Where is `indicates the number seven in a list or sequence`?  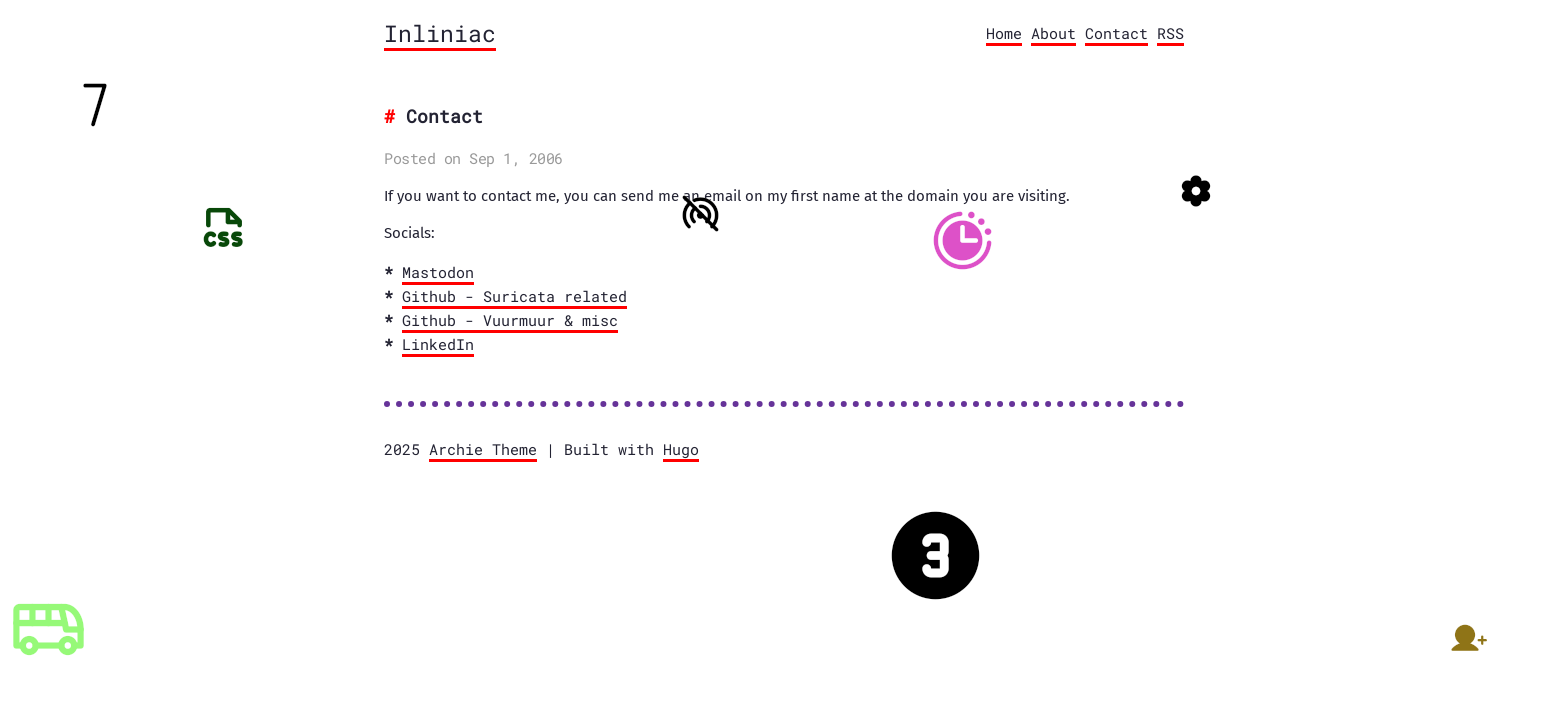 indicates the number seven in a list or sequence is located at coordinates (95, 105).